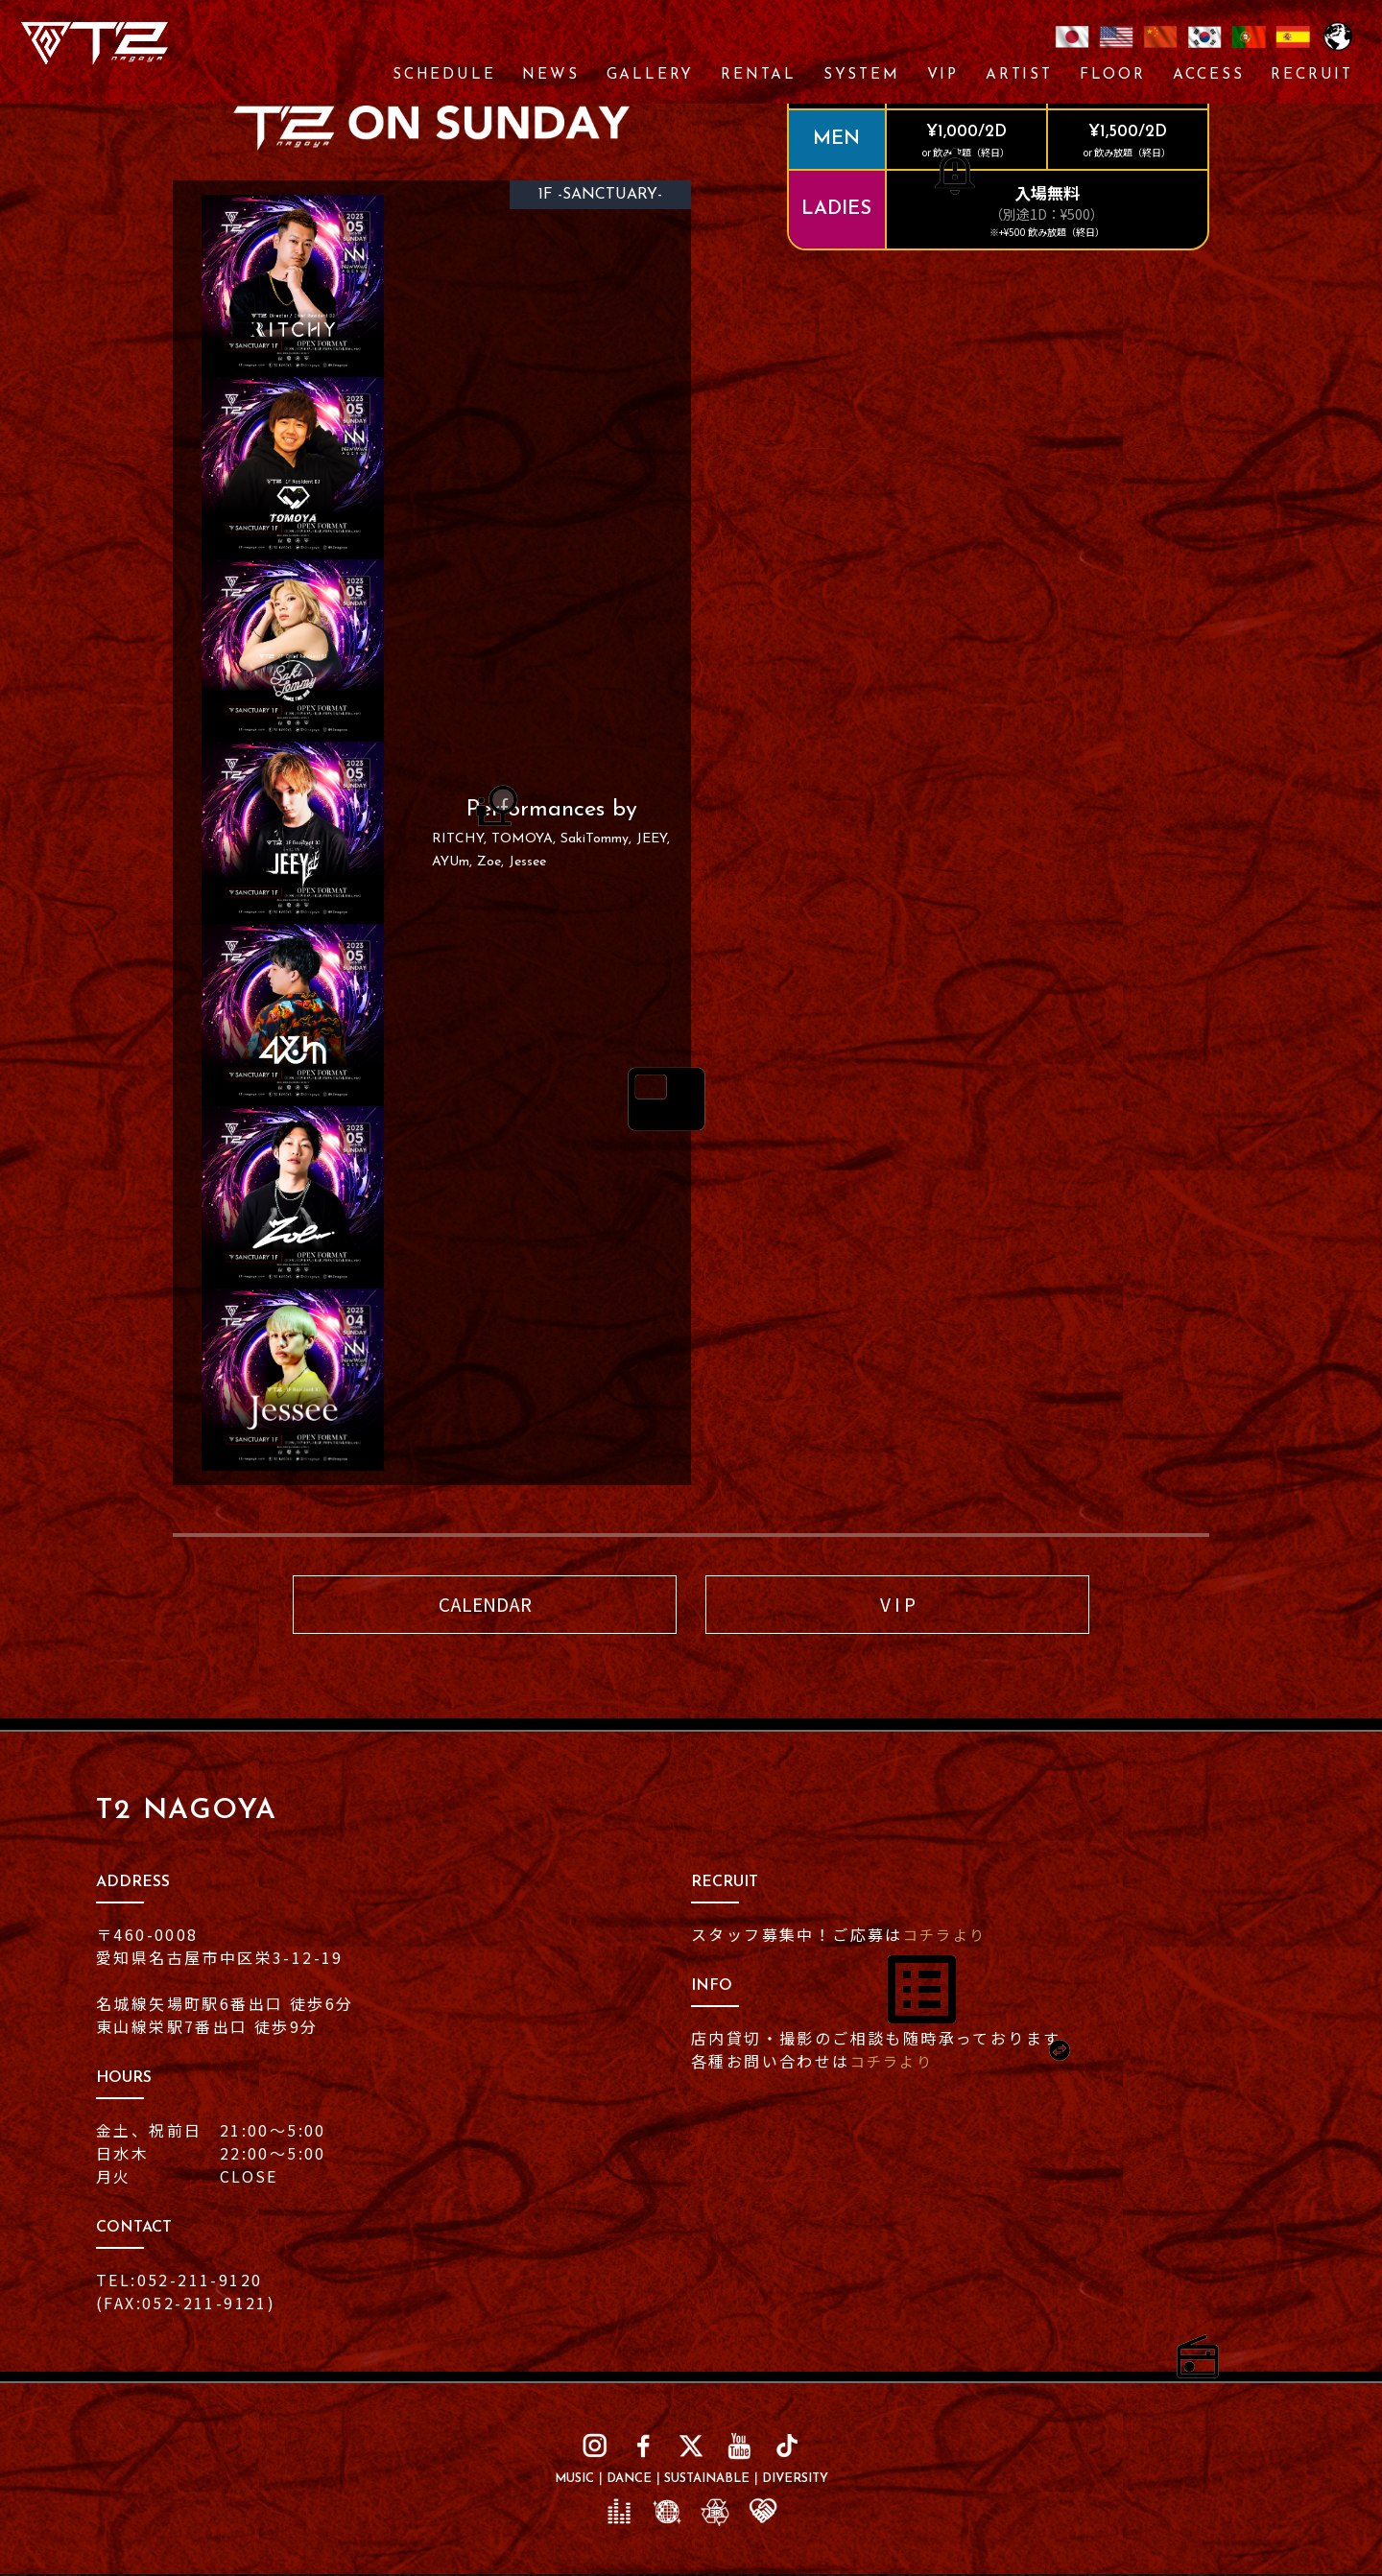 The image size is (1382, 2576). Describe the element at coordinates (496, 805) in the screenshot. I see `explore nature or outdoor activities` at that location.